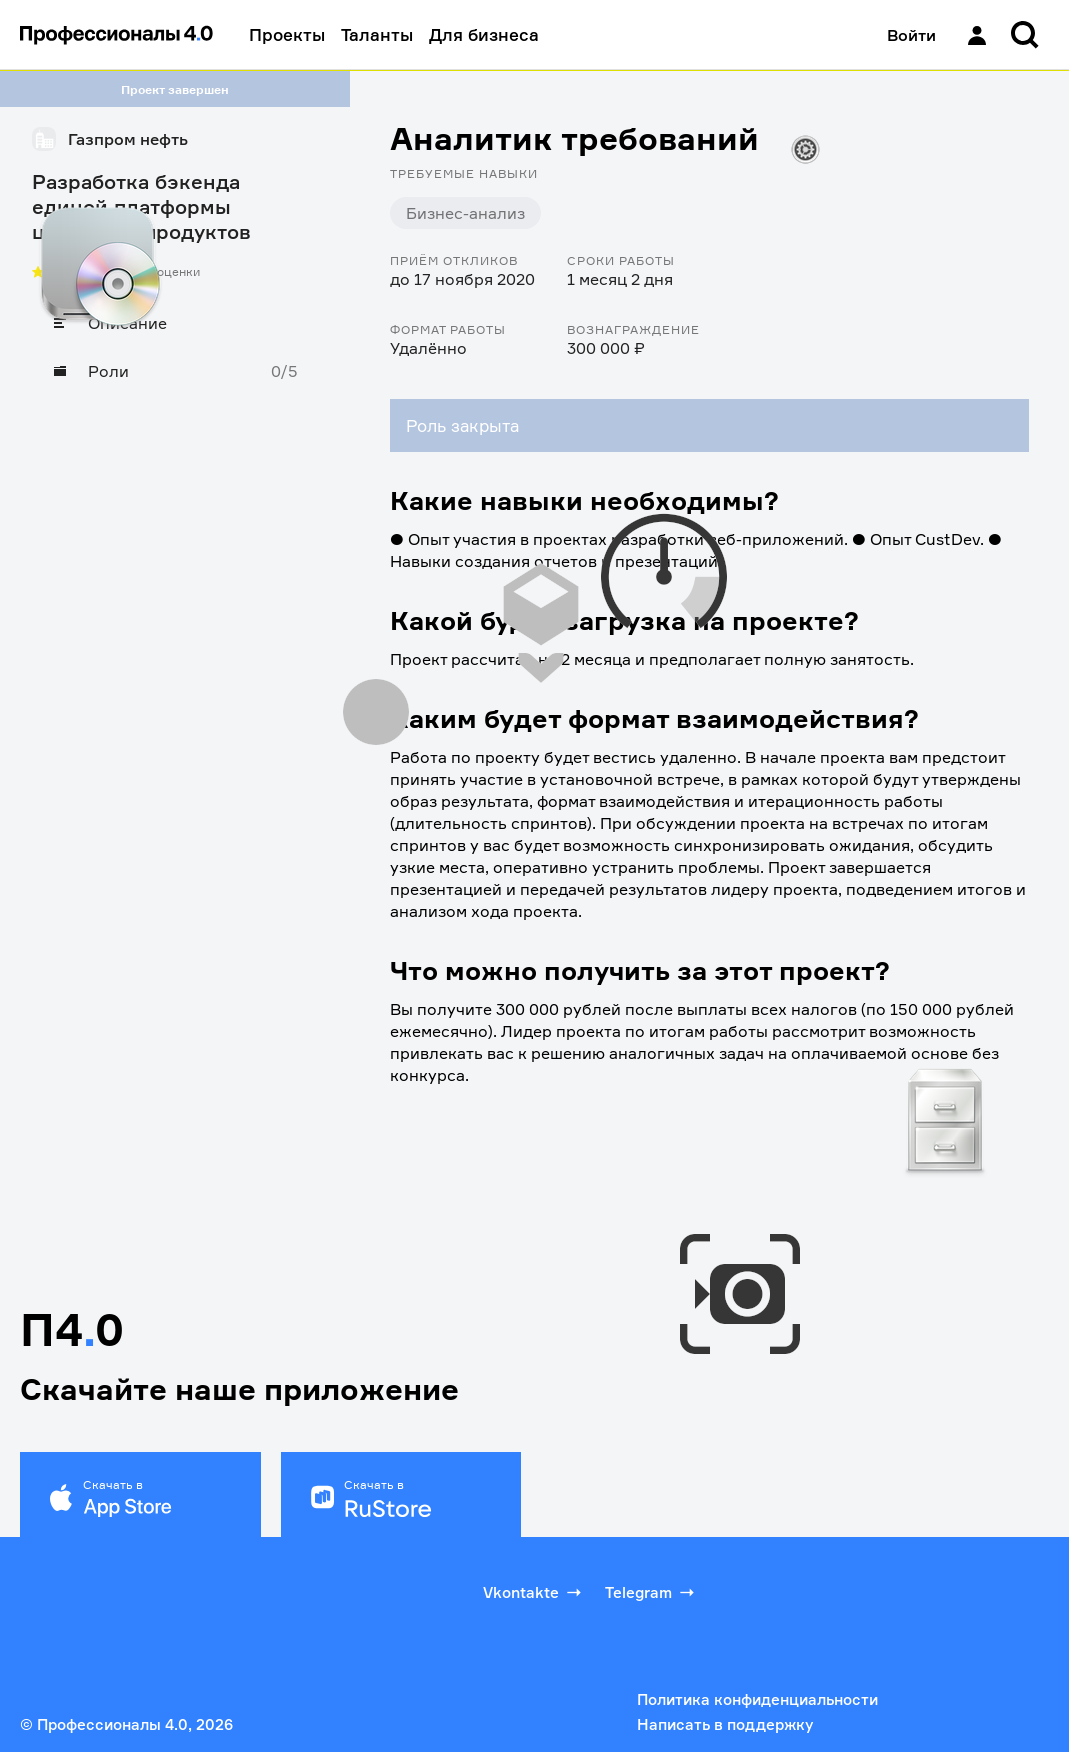 The image size is (1069, 1752). What do you see at coordinates (376, 712) in the screenshot?
I see `start recording audio or video` at bounding box center [376, 712].